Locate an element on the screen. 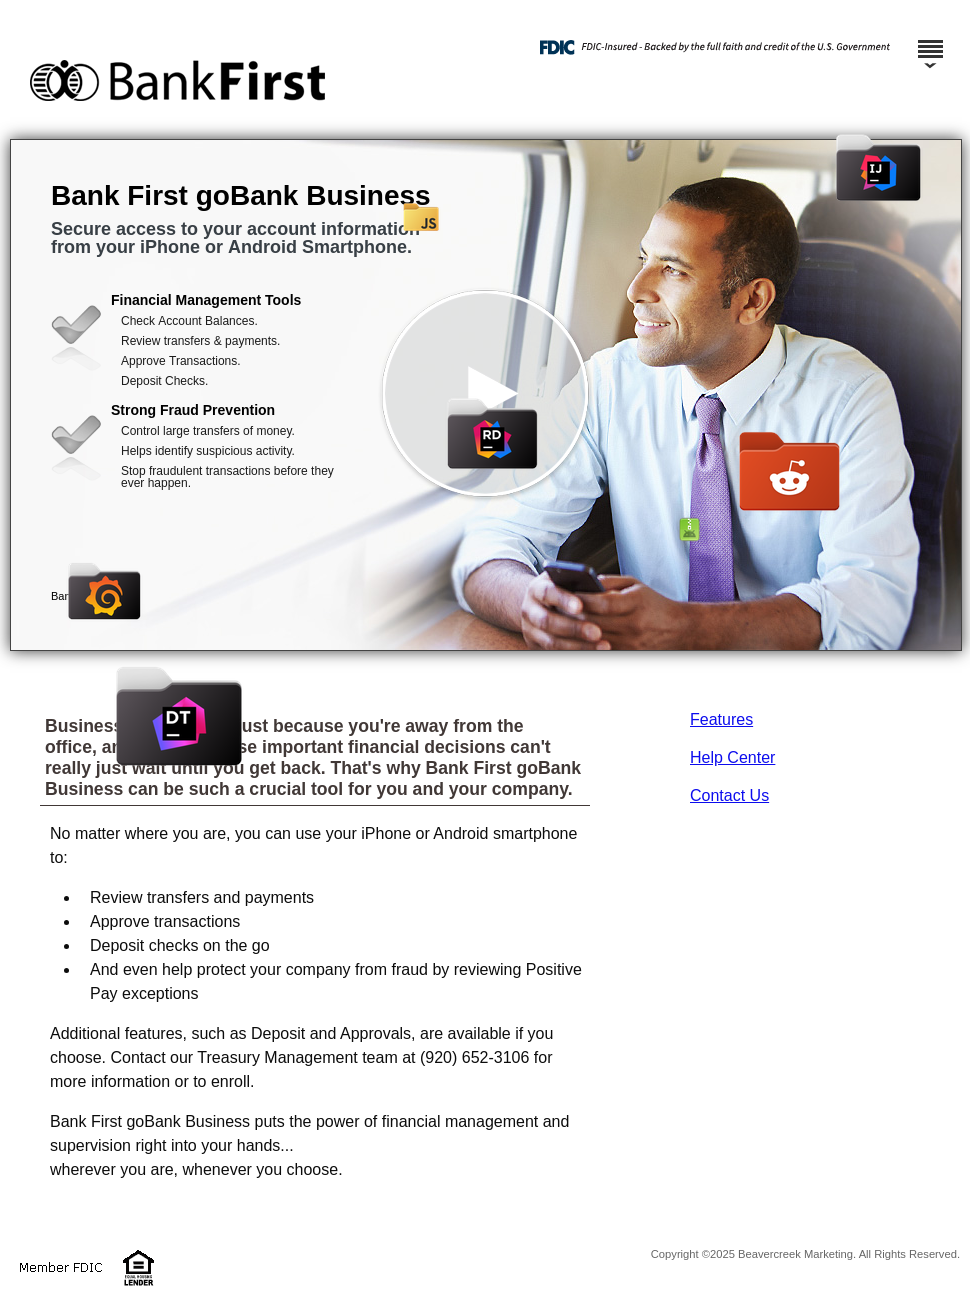  open javascript project folder is located at coordinates (421, 218).